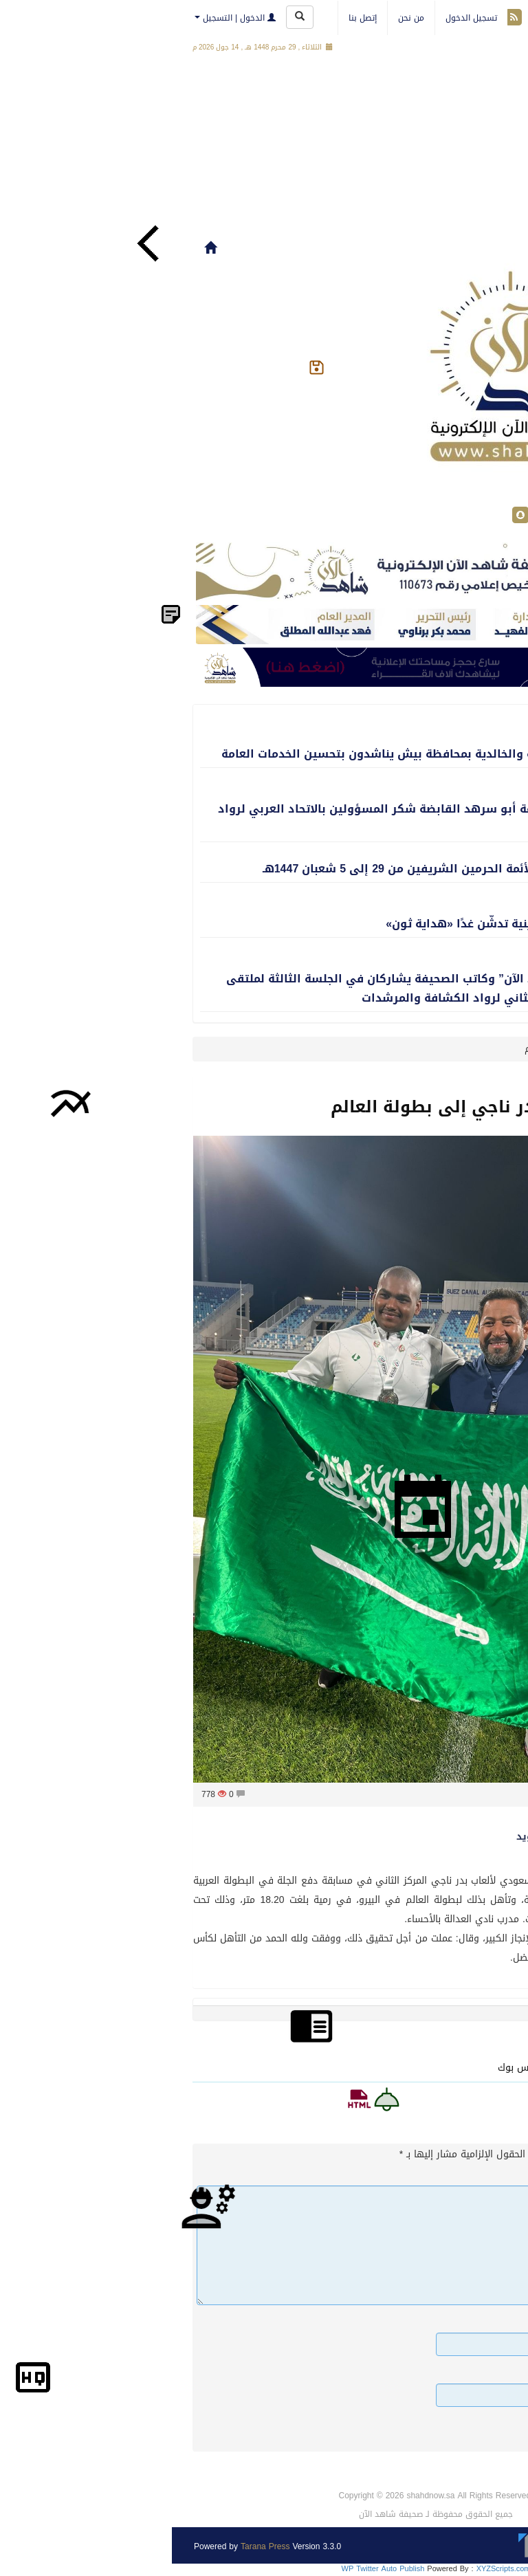 This screenshot has width=528, height=2576. I want to click on create a new sticky note, so click(170, 614).